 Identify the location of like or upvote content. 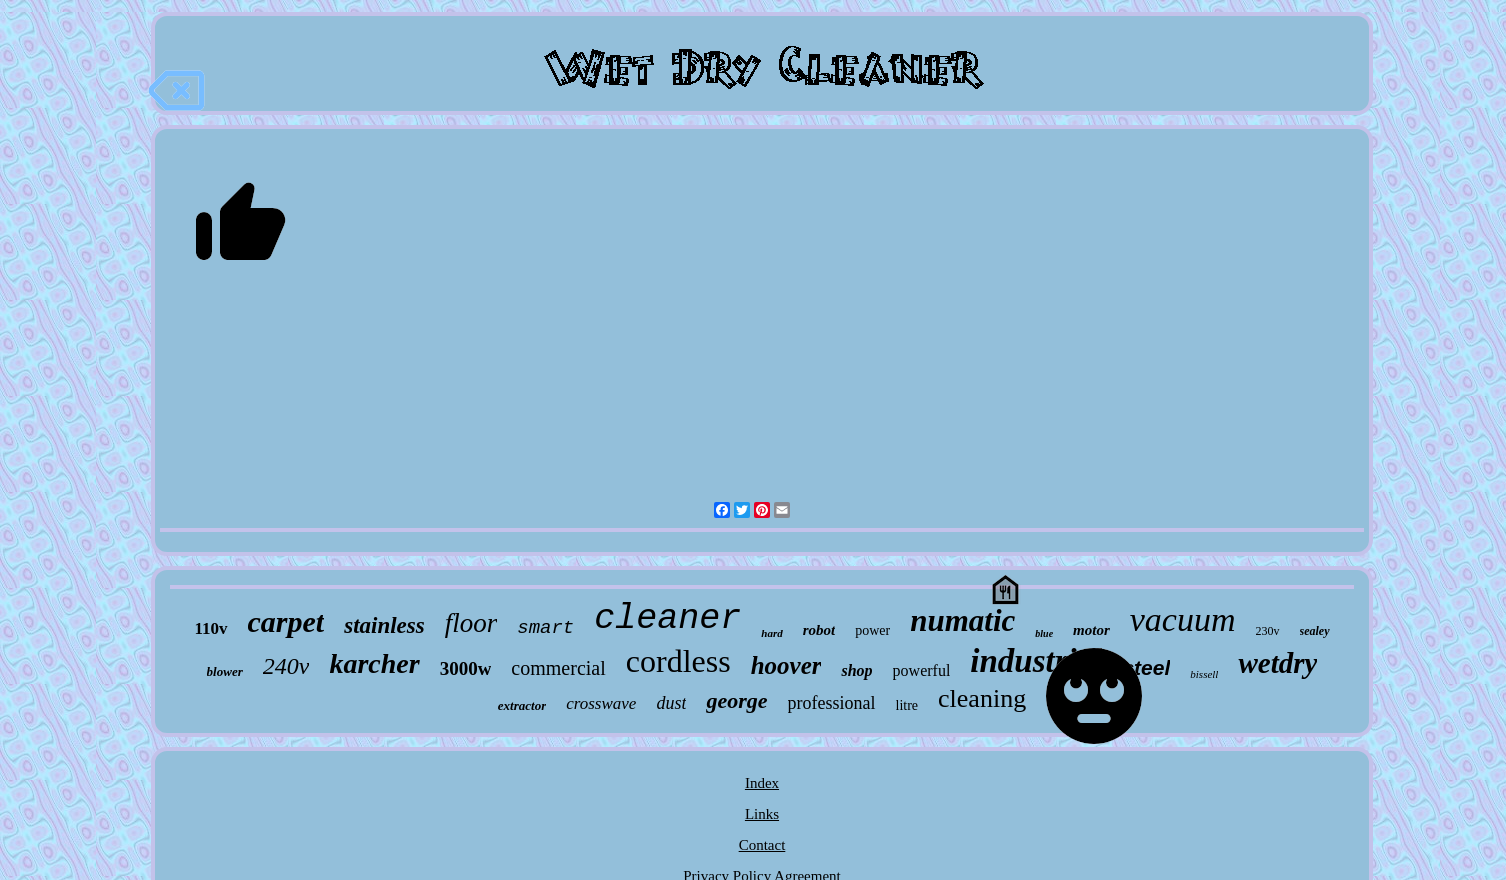
(240, 224).